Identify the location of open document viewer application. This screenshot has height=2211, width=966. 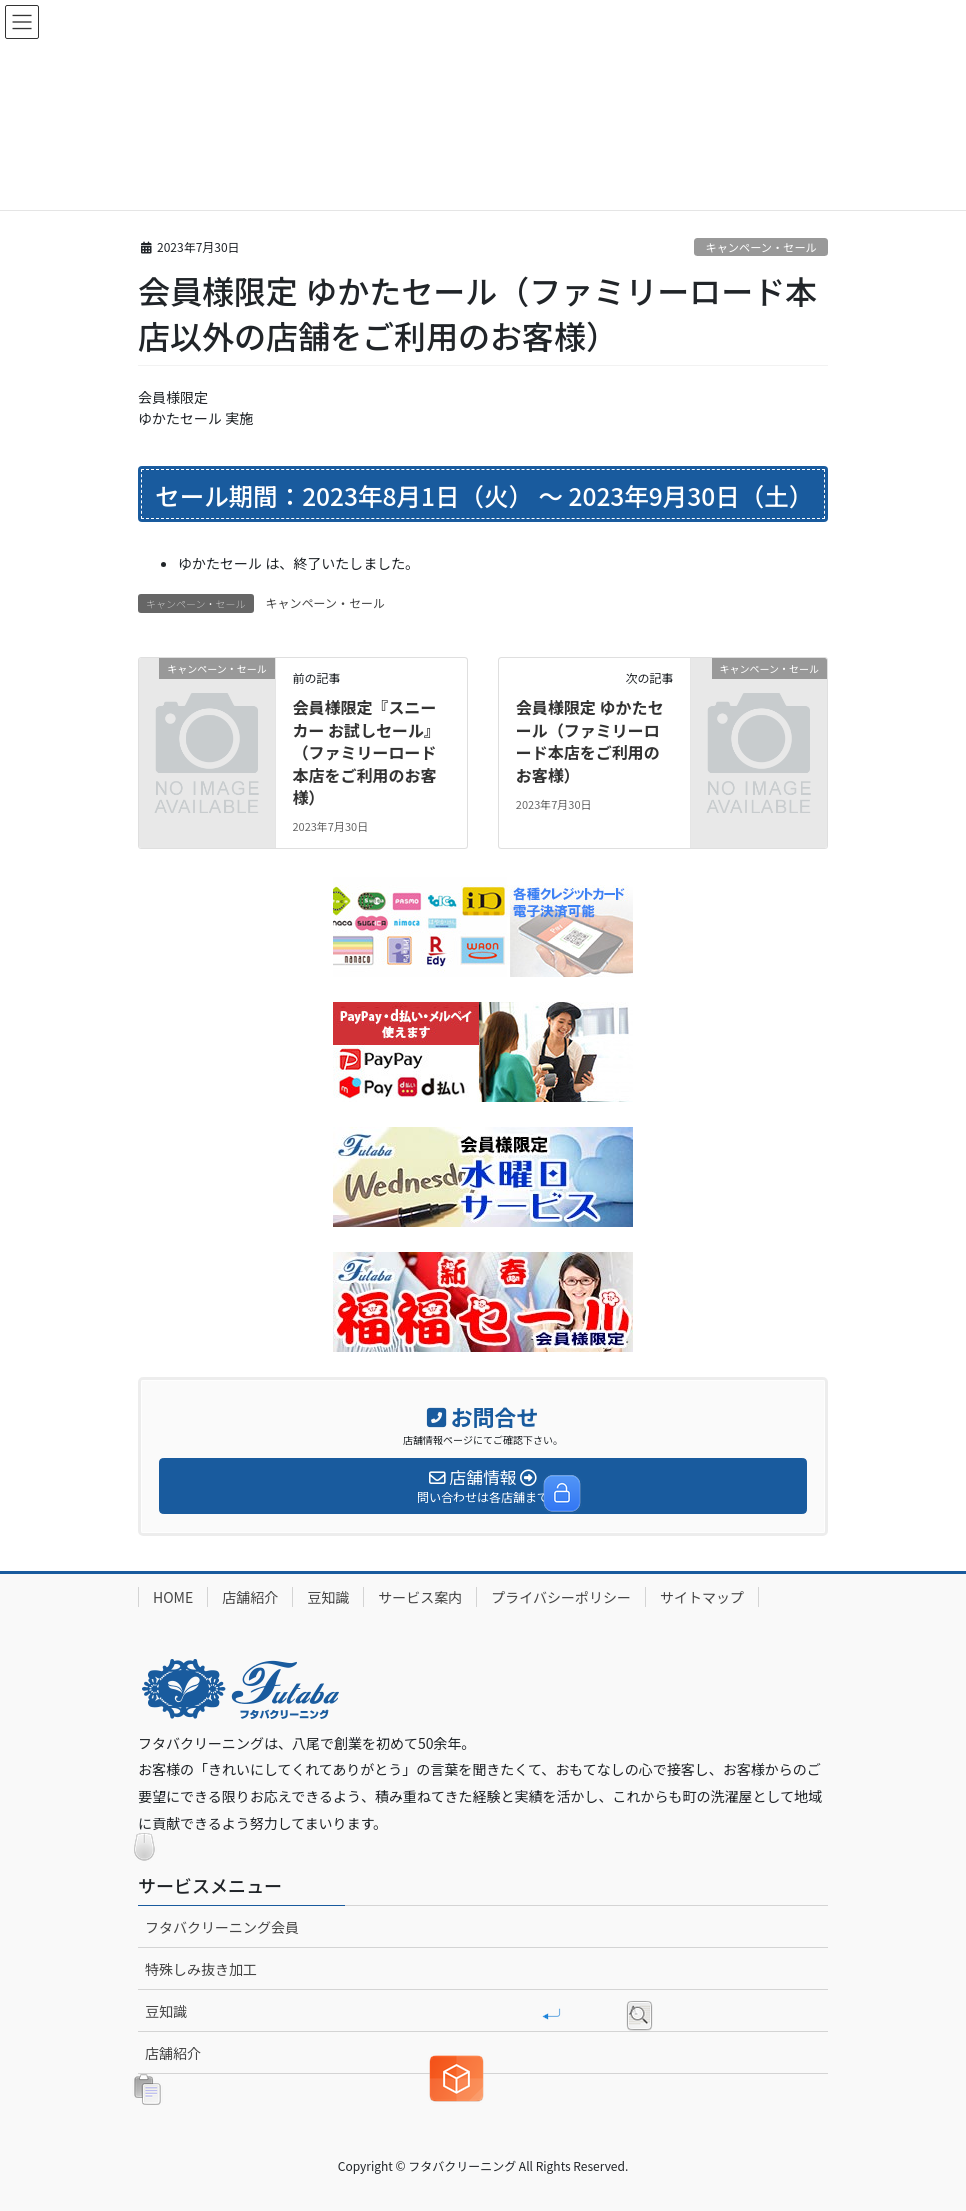
(639, 2015).